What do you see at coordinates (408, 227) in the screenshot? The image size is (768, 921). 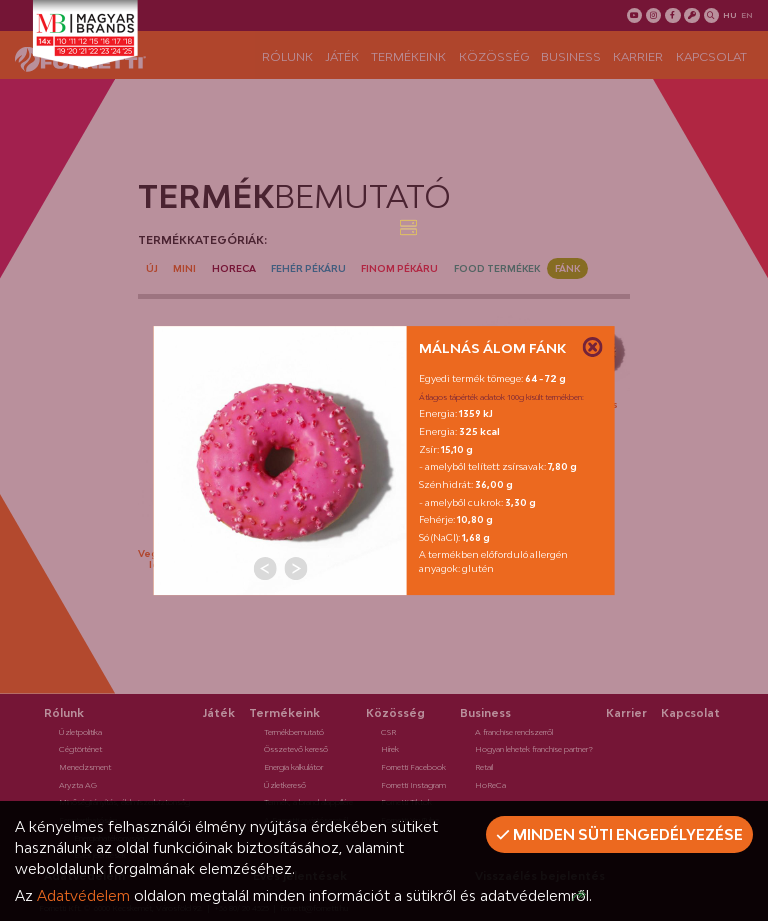 I see `access storage or server settings` at bounding box center [408, 227].